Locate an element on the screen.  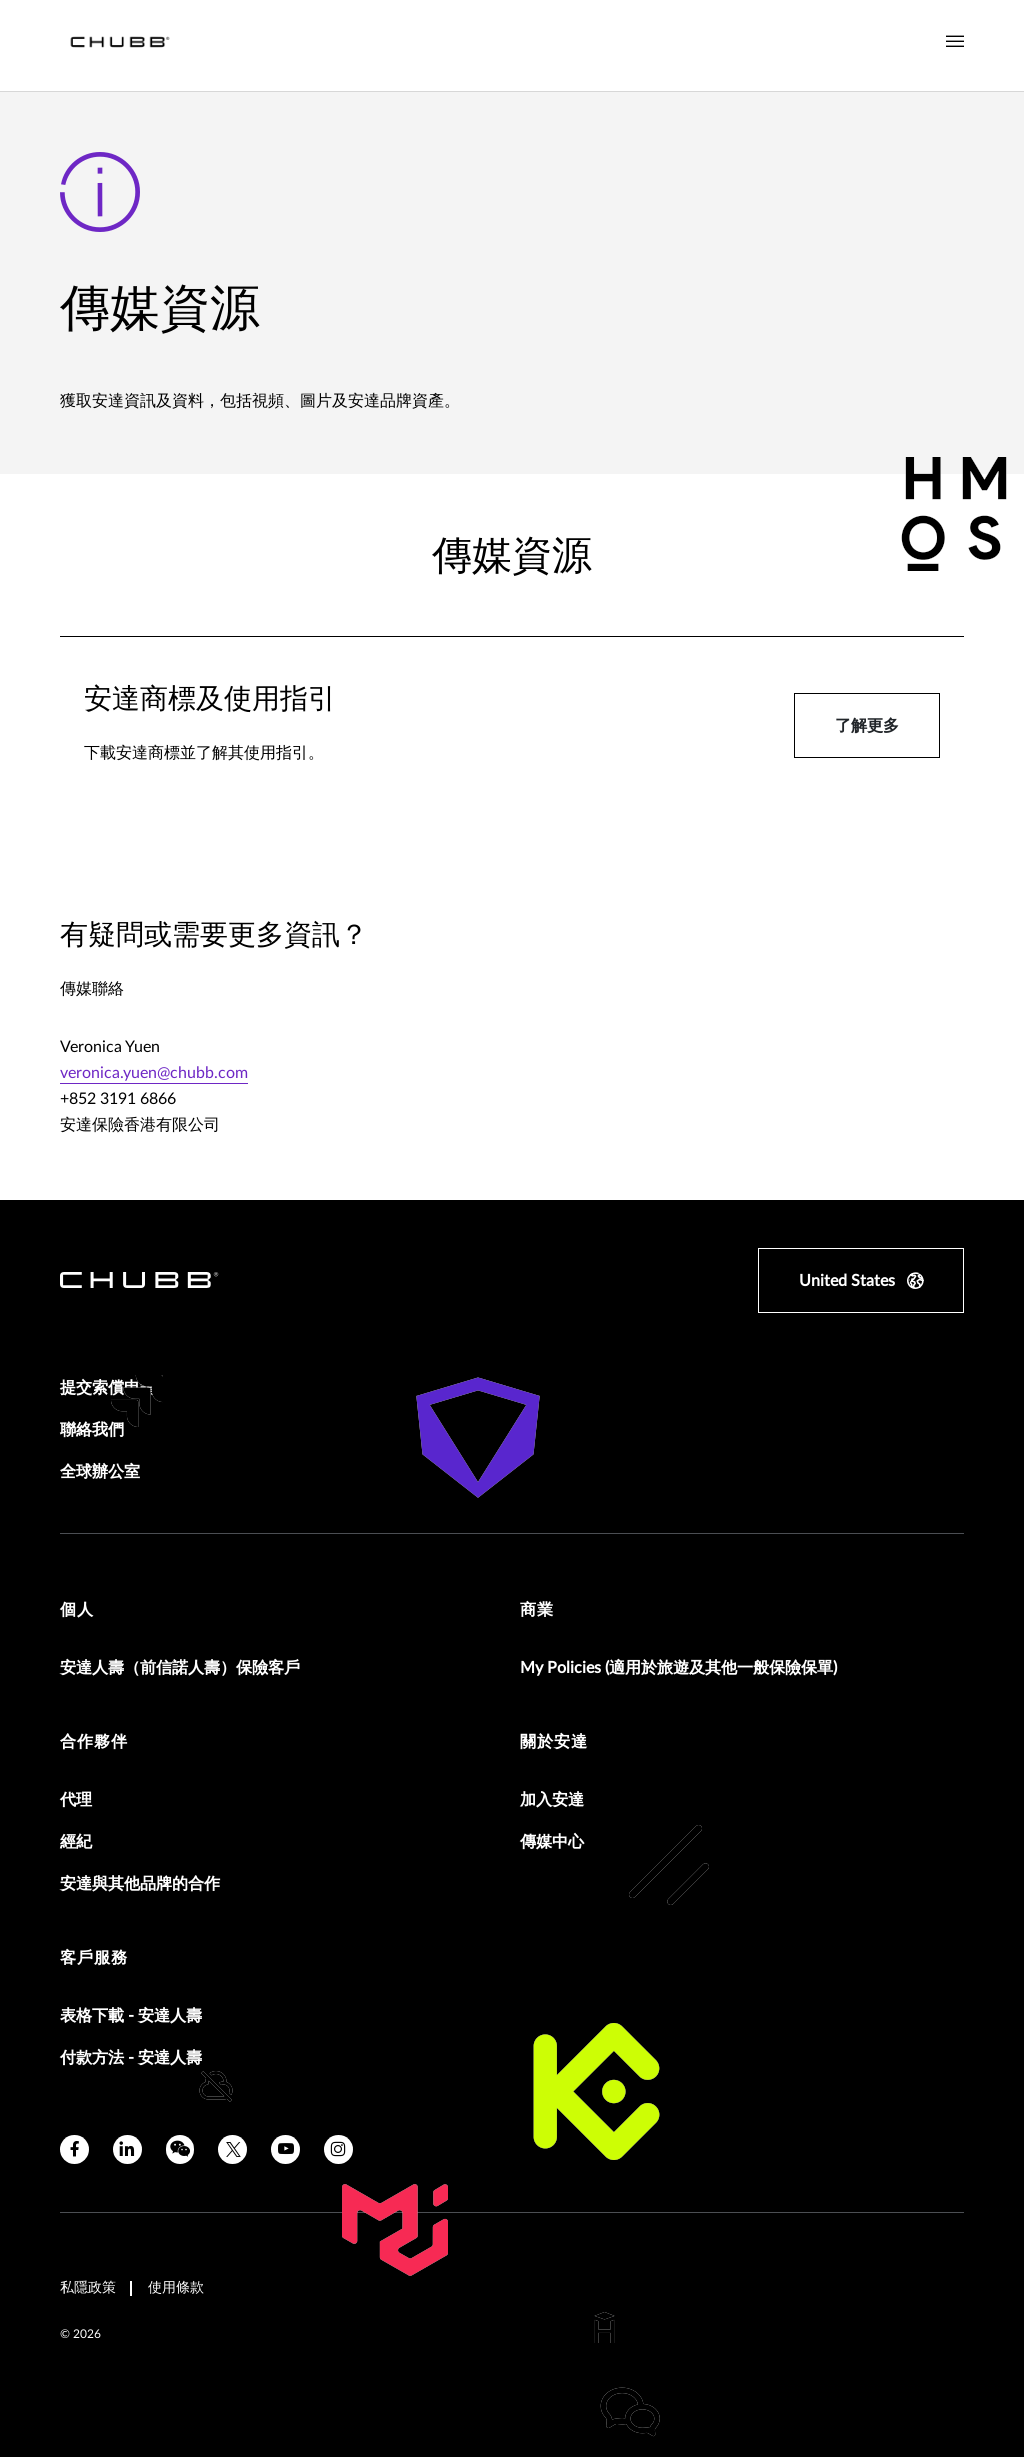
MUI (Material UI) brand logo is located at coordinates (395, 2230).